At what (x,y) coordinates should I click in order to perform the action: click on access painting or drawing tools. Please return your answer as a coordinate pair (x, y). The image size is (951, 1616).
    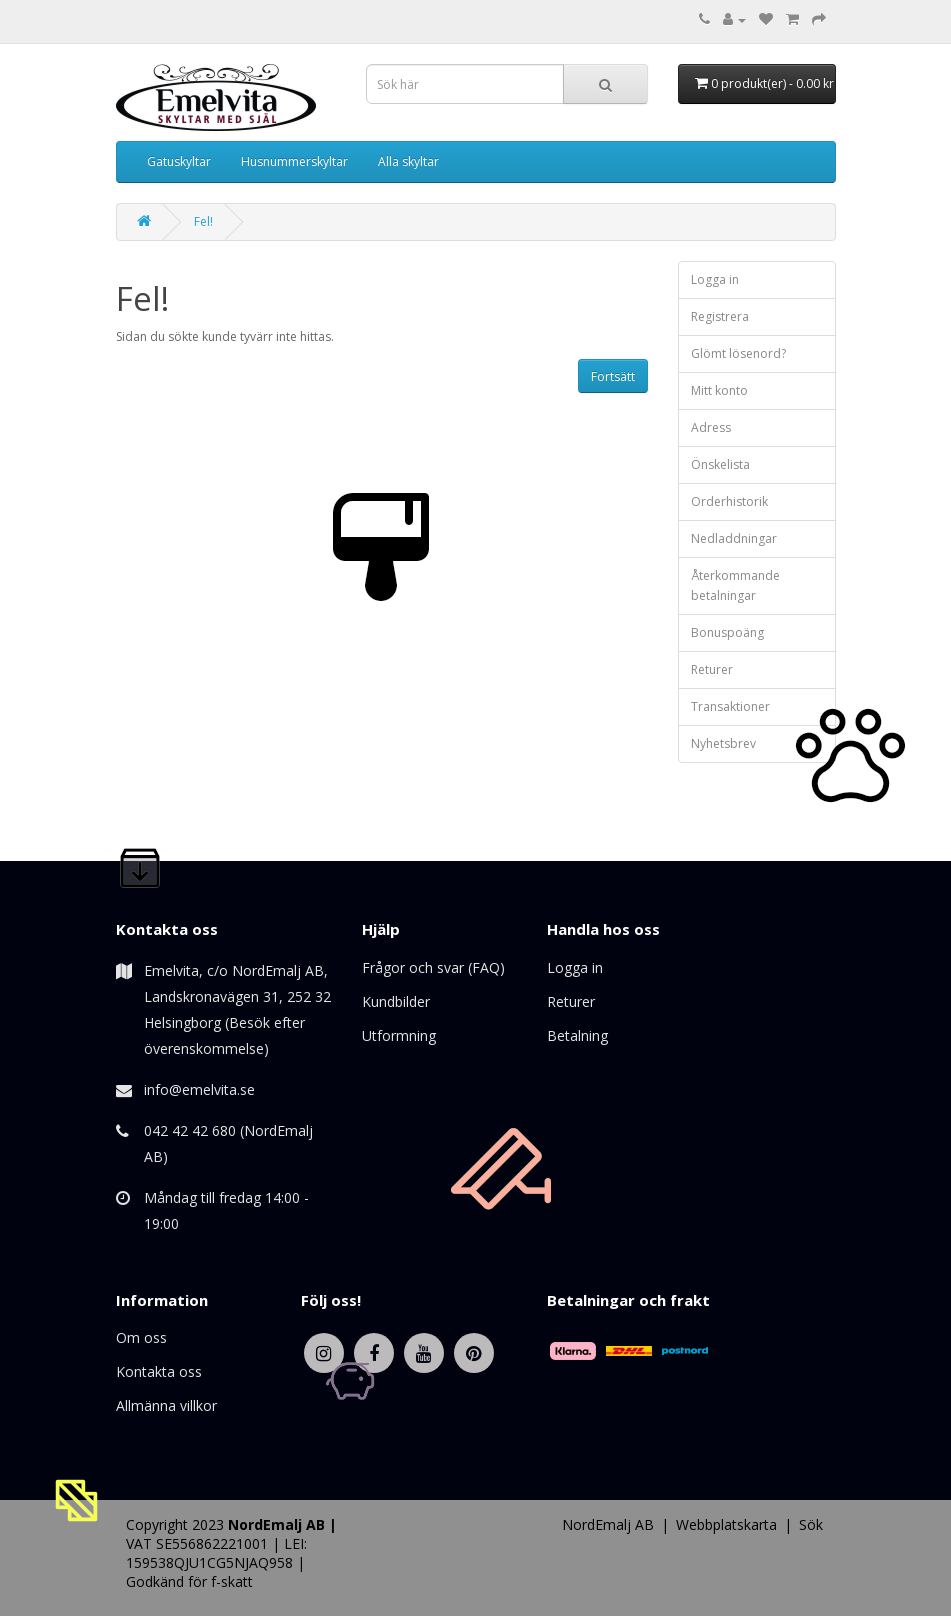
    Looking at the image, I should click on (381, 545).